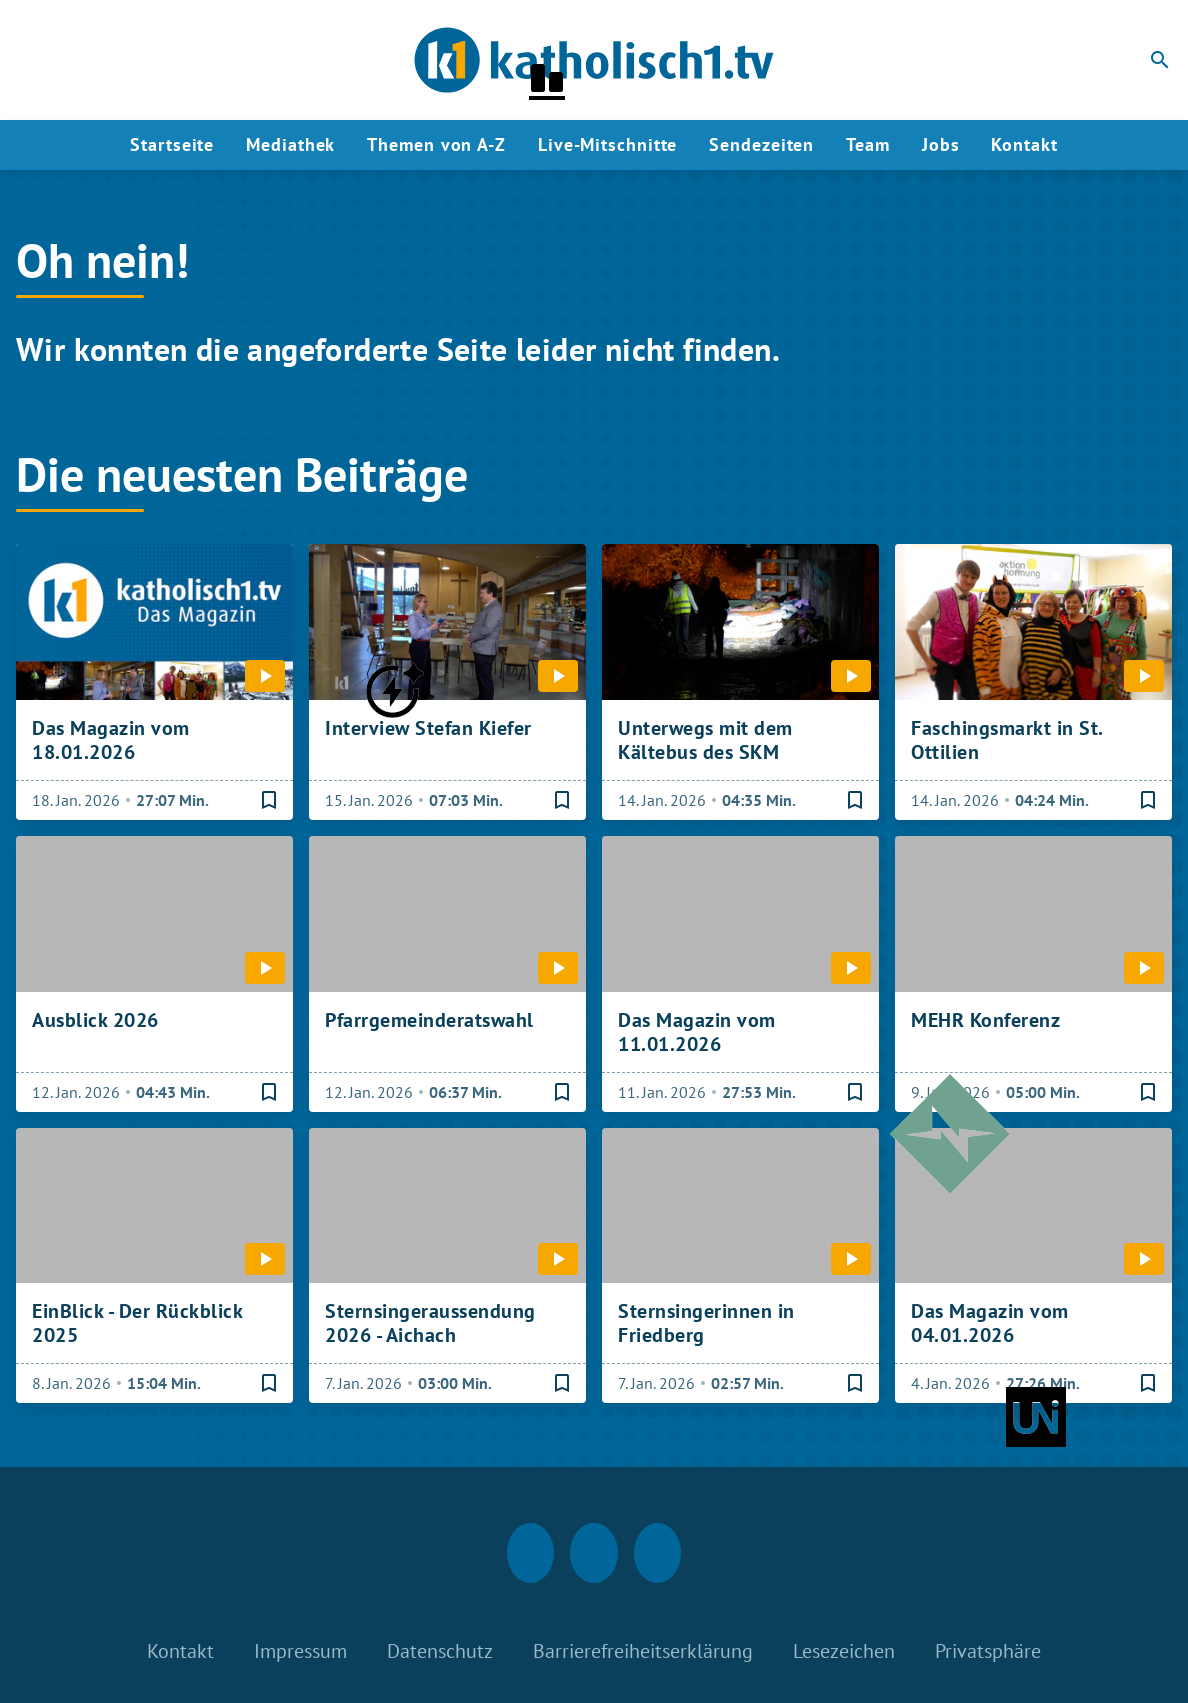  I want to click on align items to the bottom edge, so click(547, 82).